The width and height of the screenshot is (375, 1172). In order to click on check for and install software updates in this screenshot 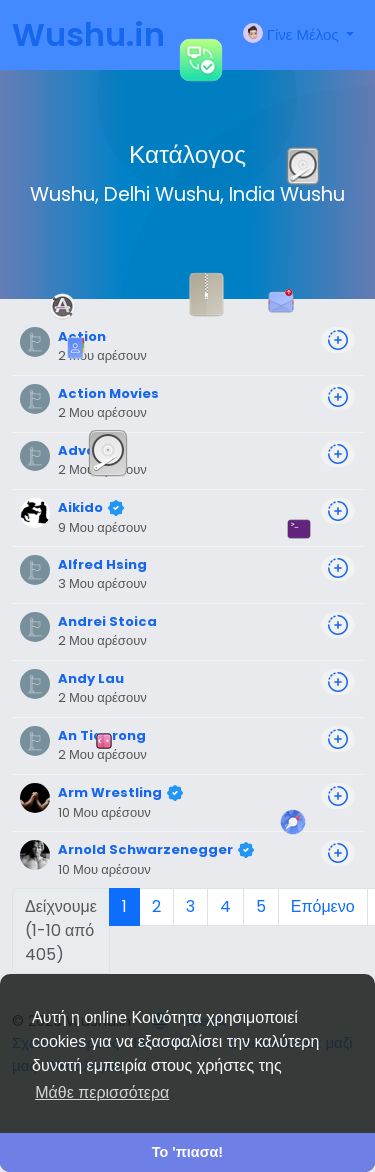, I will do `click(62, 306)`.